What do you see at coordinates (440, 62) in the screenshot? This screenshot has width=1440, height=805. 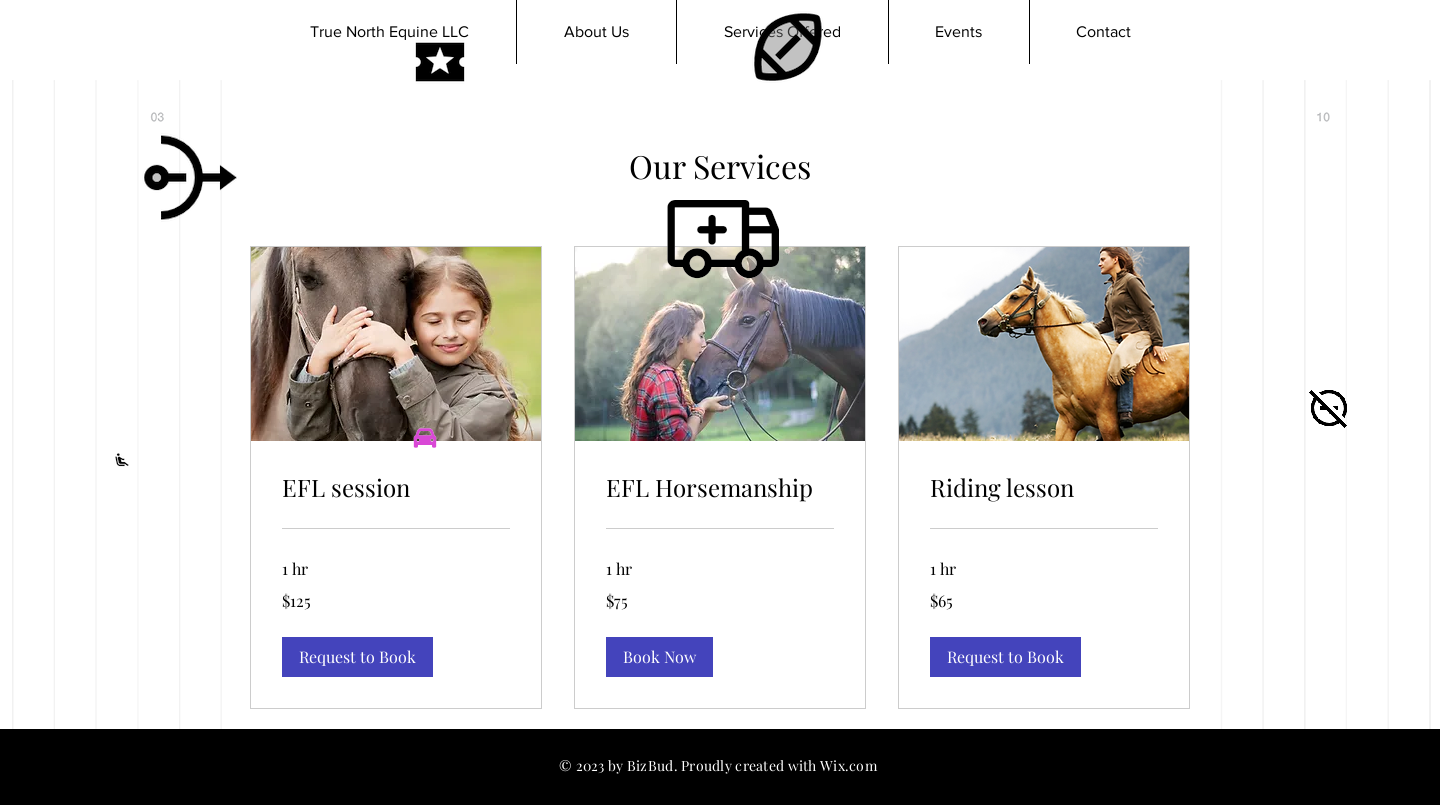 I see `view local events or activities` at bounding box center [440, 62].